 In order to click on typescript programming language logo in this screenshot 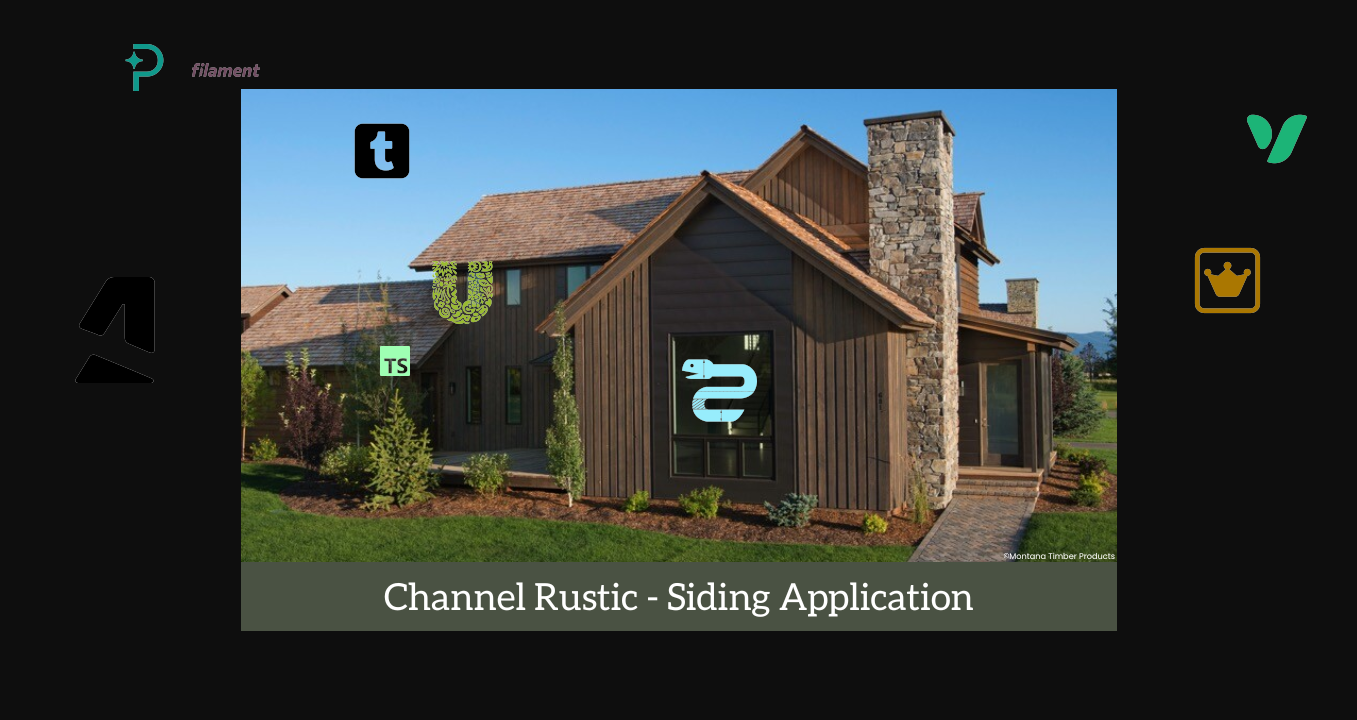, I will do `click(395, 361)`.